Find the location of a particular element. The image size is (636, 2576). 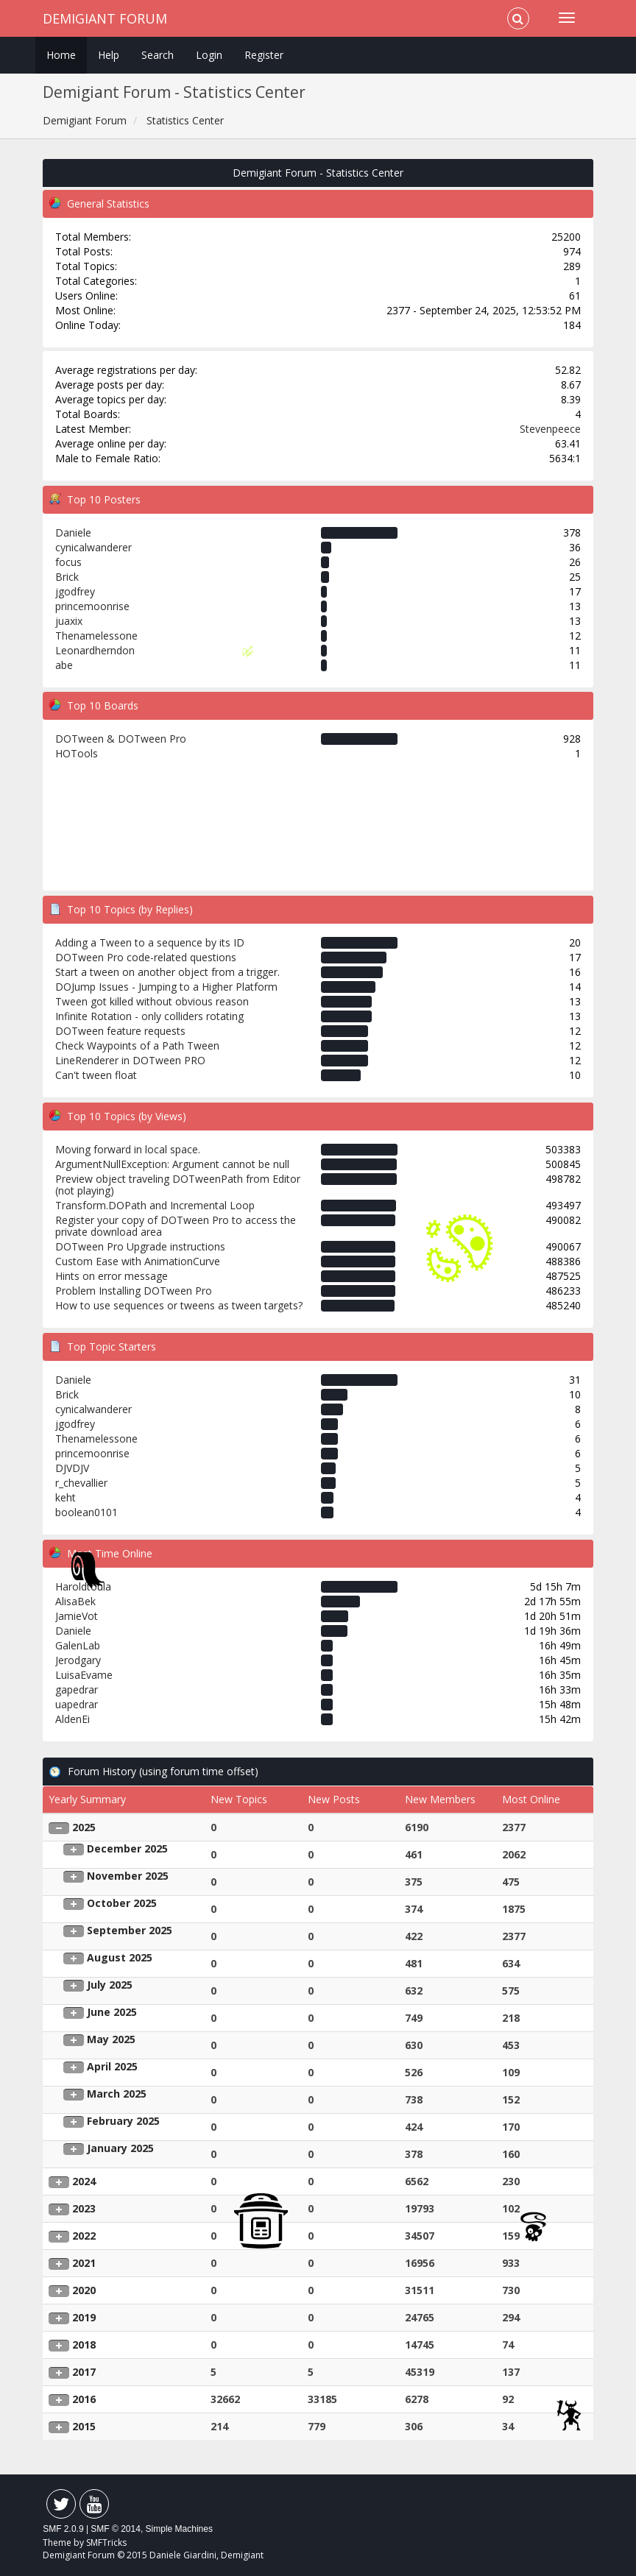

access first aid or medical supplies is located at coordinates (86, 1570).